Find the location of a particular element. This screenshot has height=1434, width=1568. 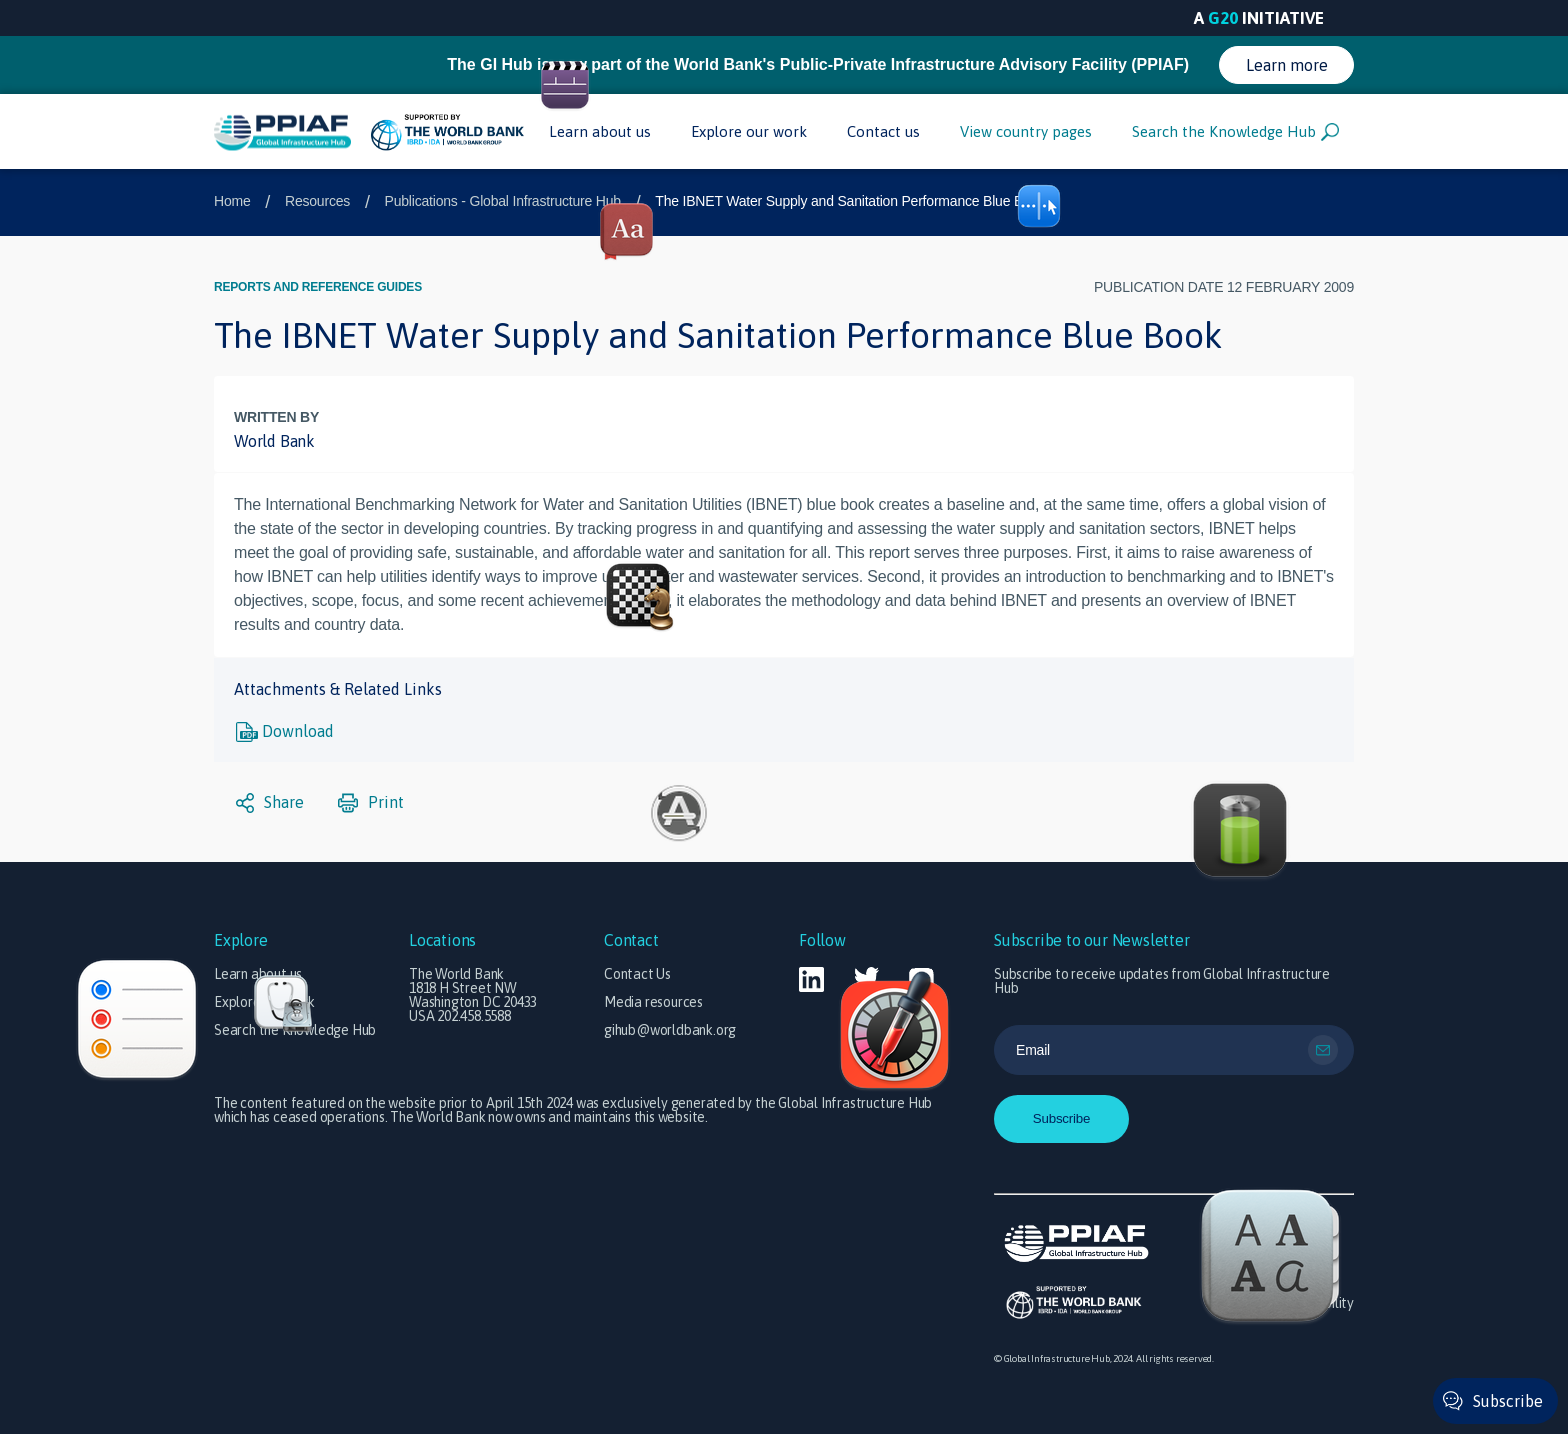

open the Reminders app is located at coordinates (137, 1019).